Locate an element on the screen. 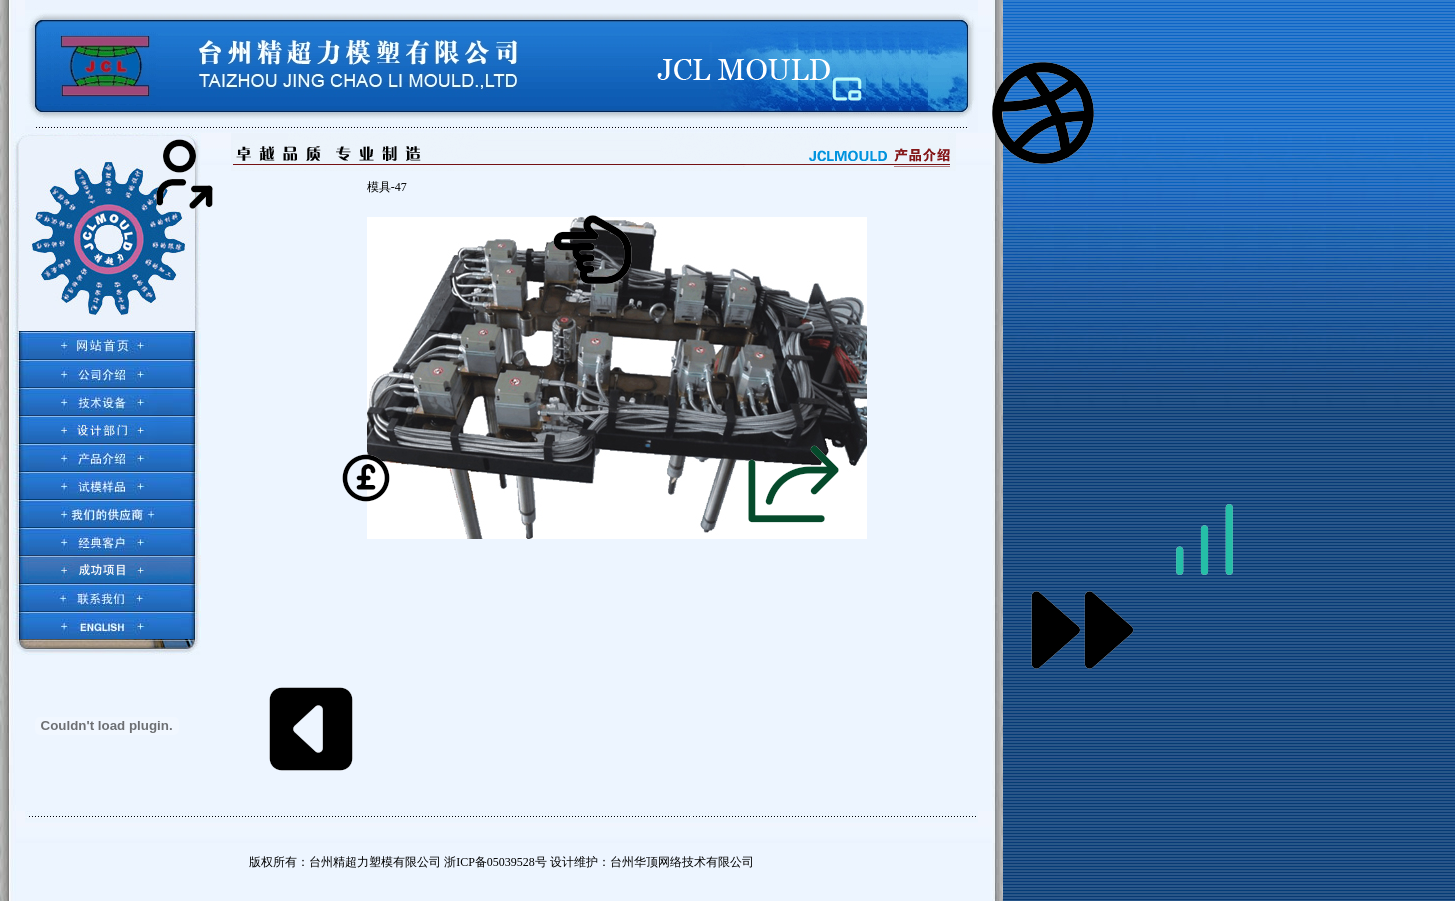  view growth or progress statistics is located at coordinates (1204, 539).